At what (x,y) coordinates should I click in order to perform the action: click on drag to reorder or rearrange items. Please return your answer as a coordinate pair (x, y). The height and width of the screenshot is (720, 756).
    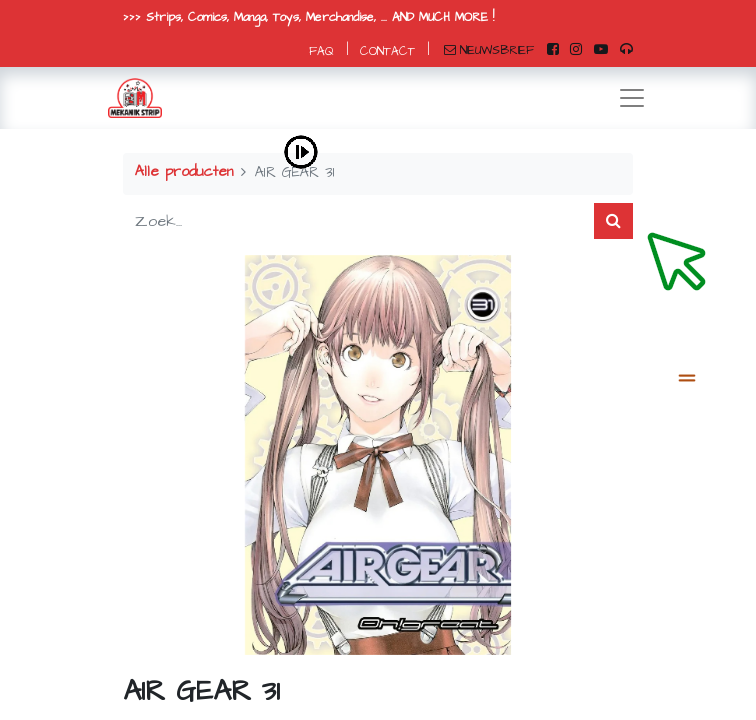
    Looking at the image, I should click on (687, 378).